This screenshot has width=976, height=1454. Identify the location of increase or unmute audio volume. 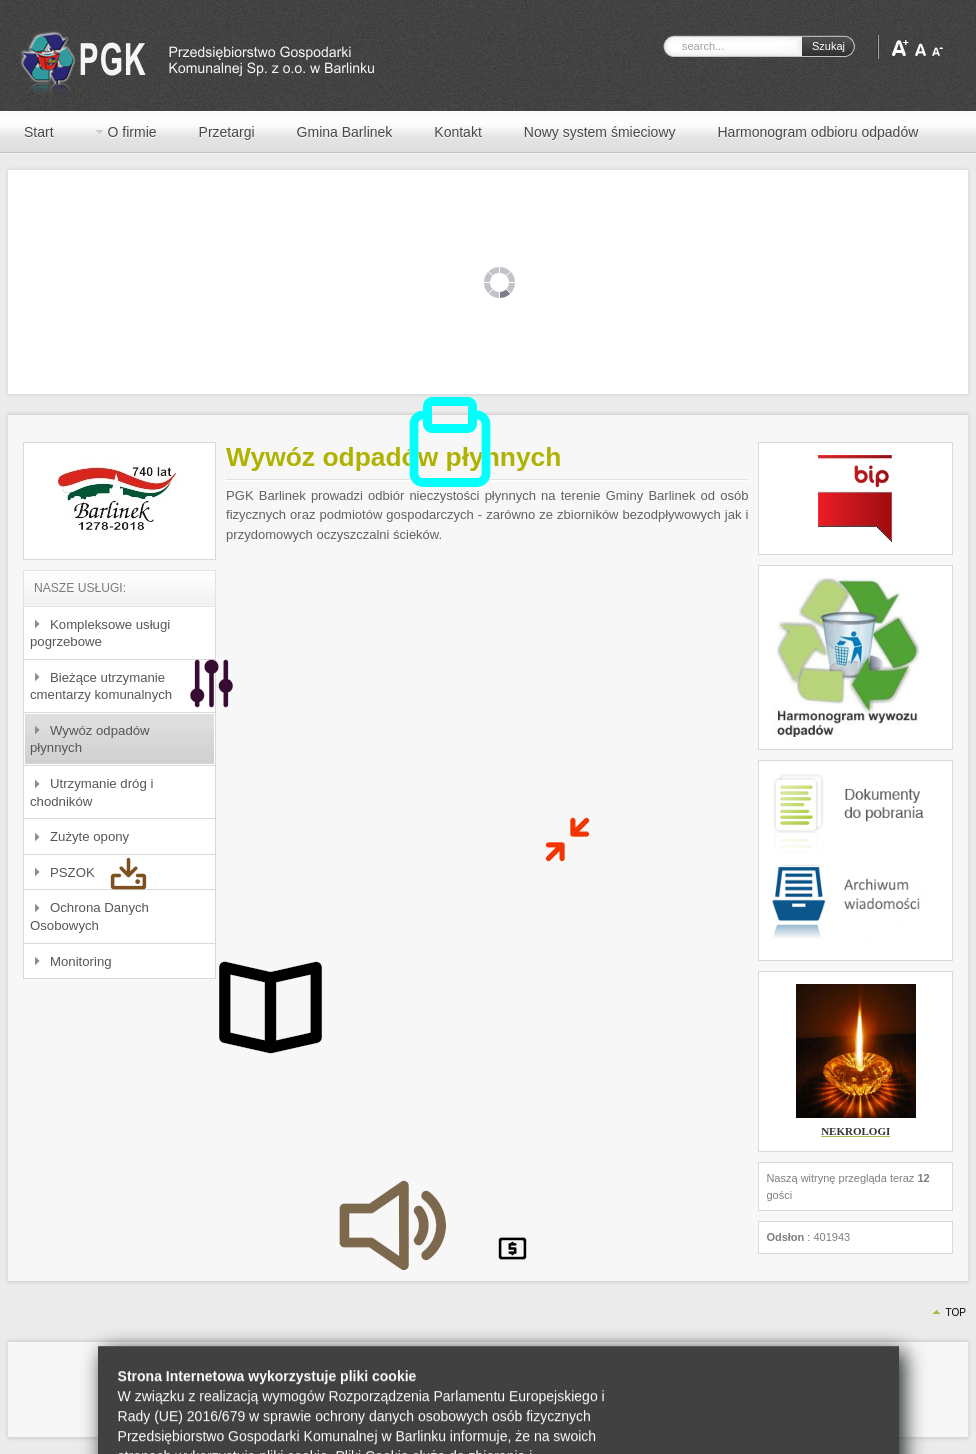
(391, 1225).